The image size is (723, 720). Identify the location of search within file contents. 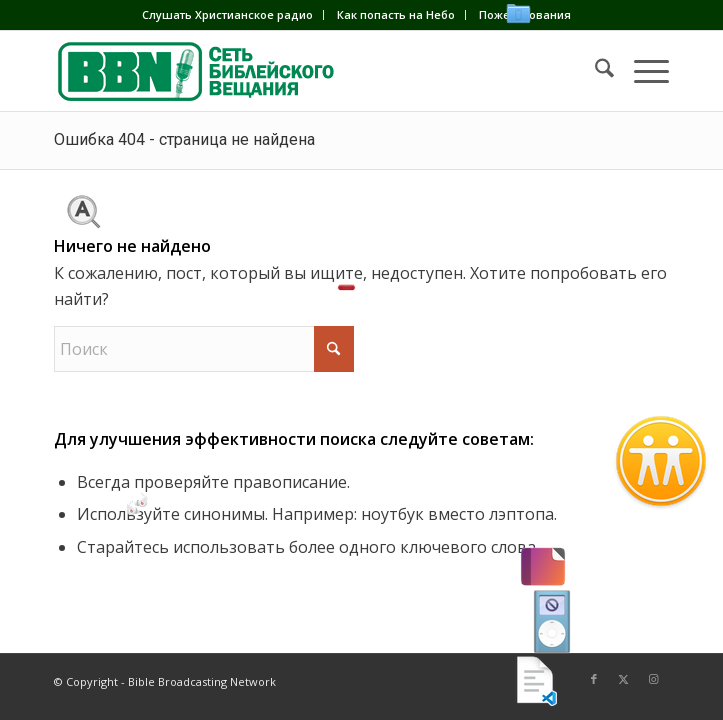
(84, 212).